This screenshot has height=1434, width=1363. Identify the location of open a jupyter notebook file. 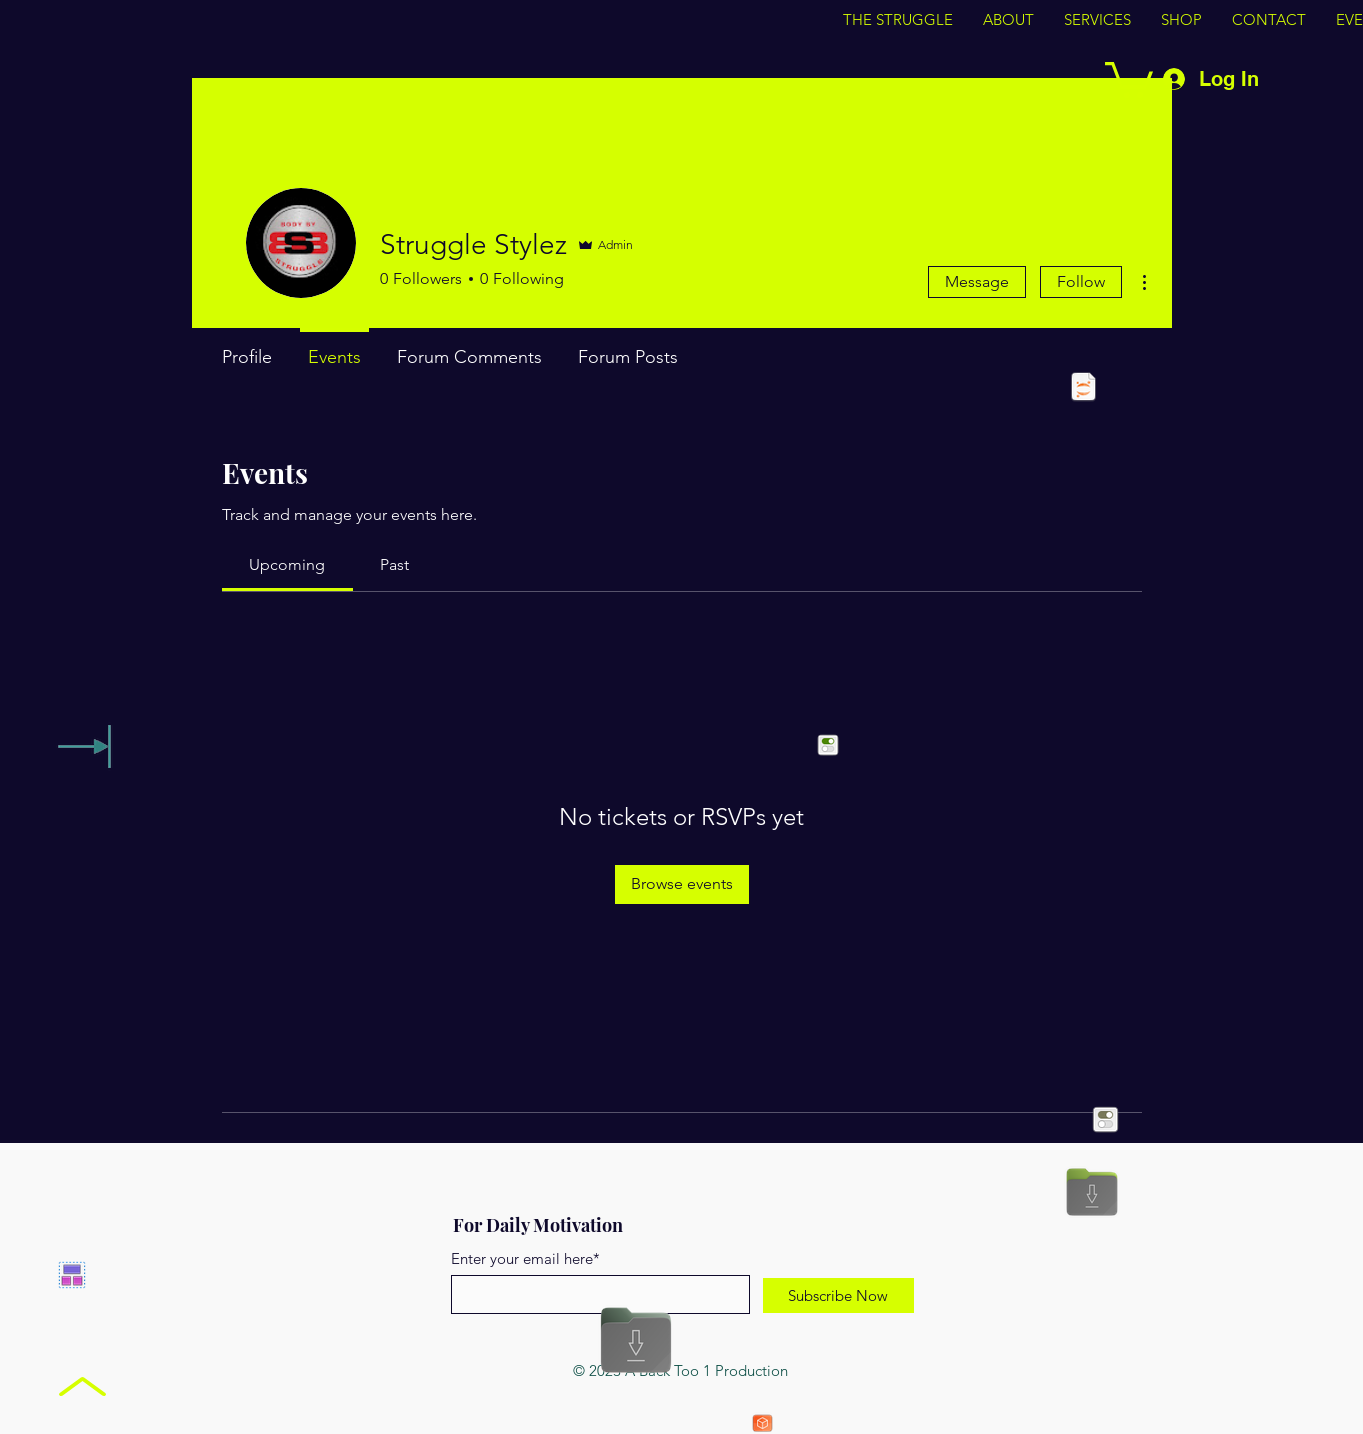
(1083, 386).